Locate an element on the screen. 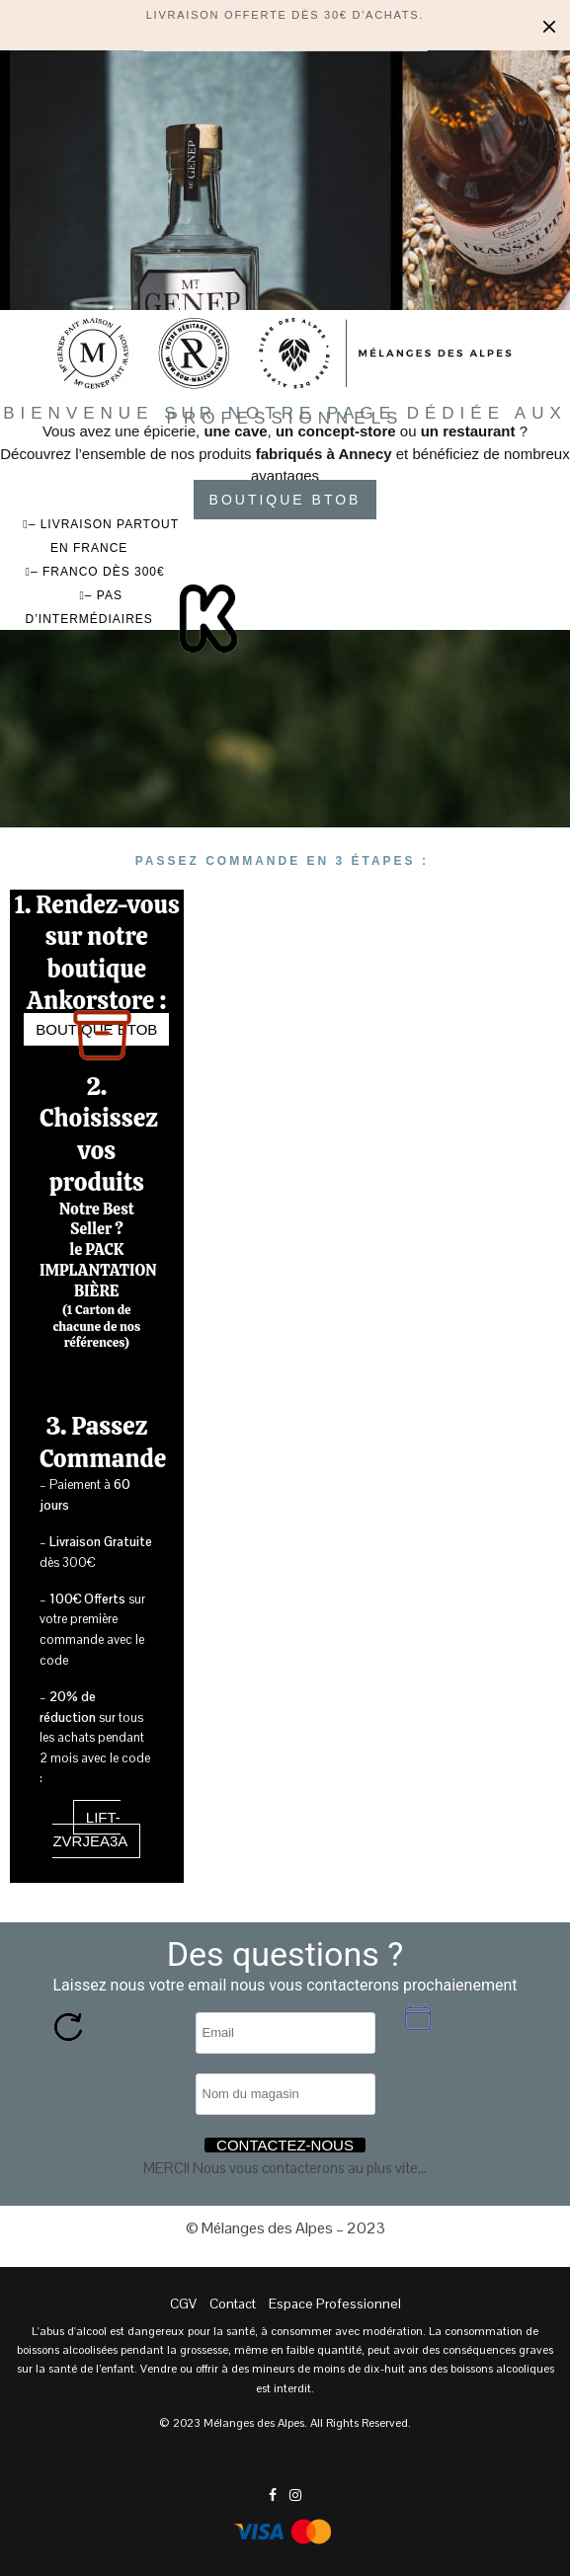  refresh or reload the current page is located at coordinates (68, 2027).